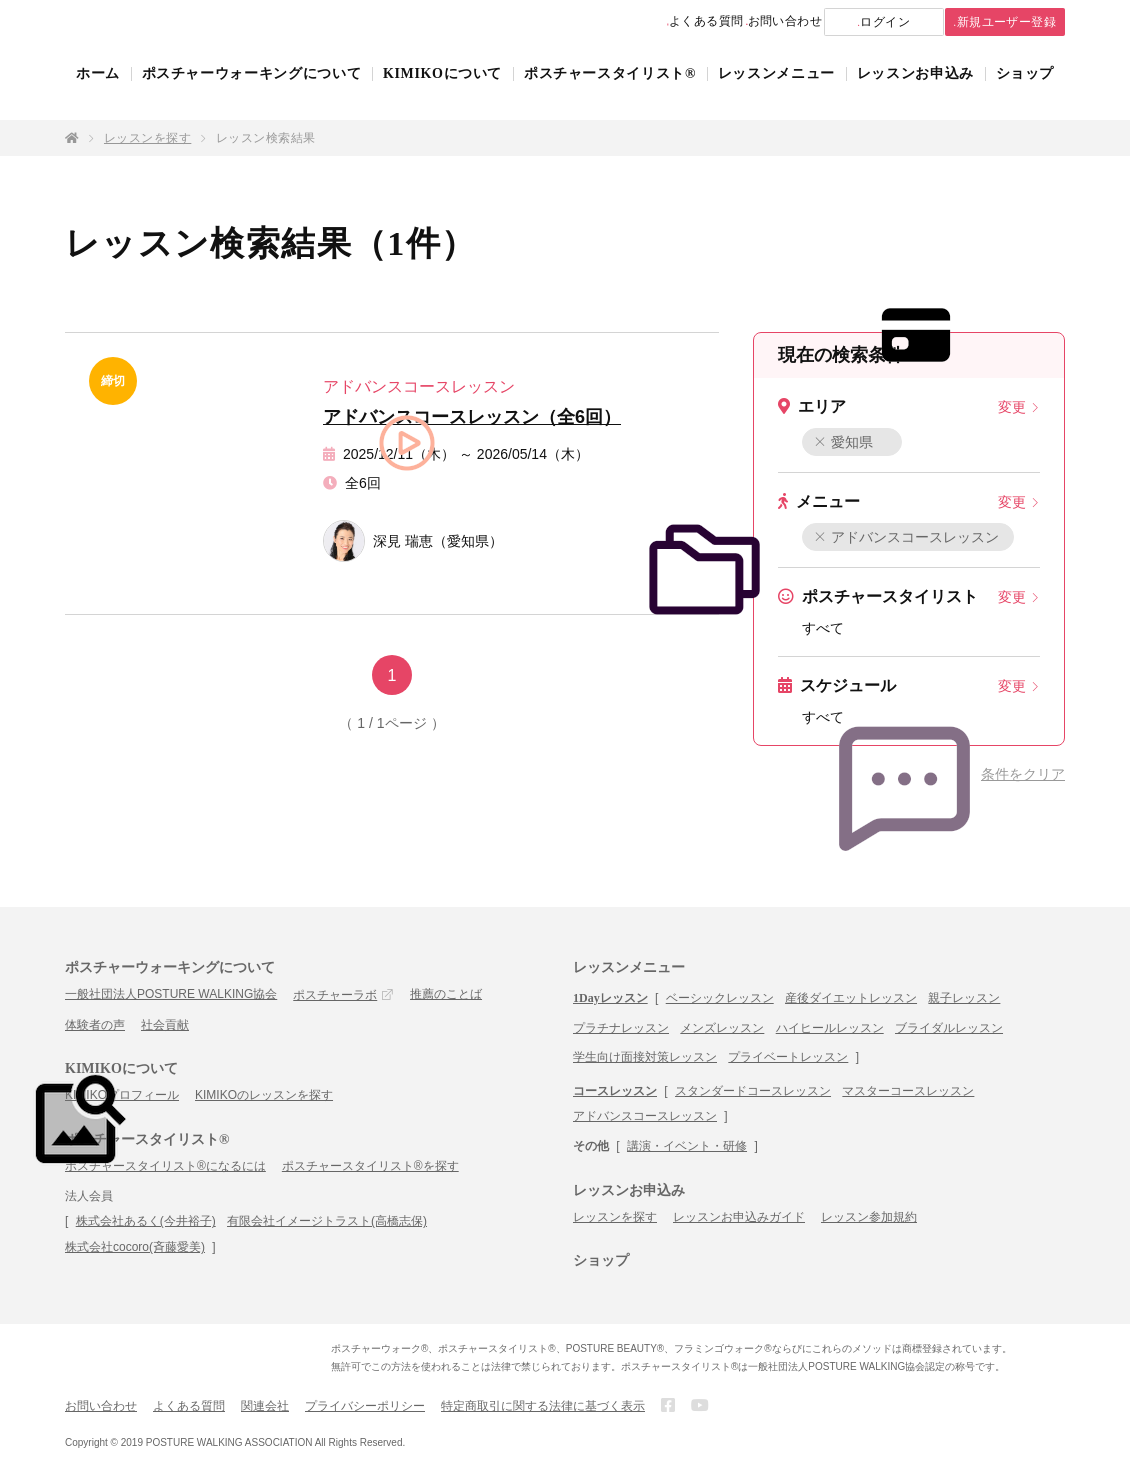 The image size is (1130, 1468). What do you see at coordinates (702, 569) in the screenshot?
I see `browse all folders` at bounding box center [702, 569].